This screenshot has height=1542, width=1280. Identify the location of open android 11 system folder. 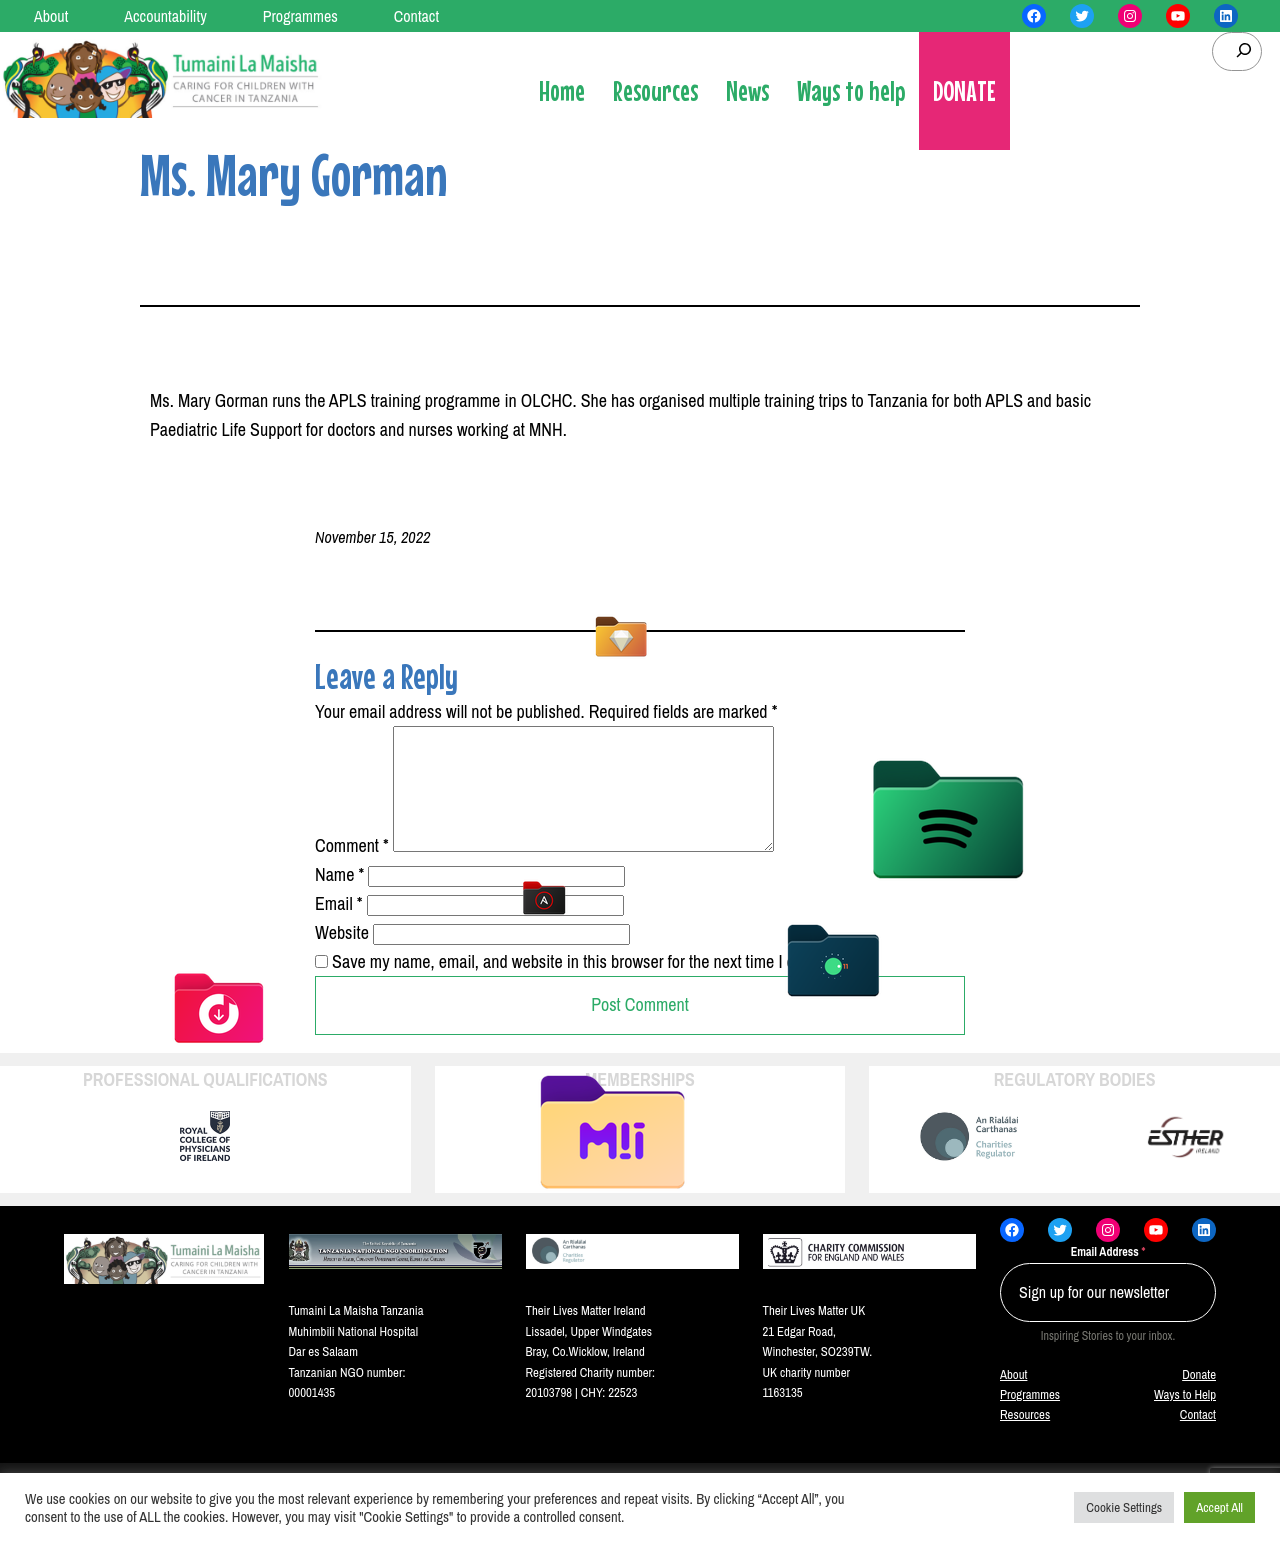
(833, 963).